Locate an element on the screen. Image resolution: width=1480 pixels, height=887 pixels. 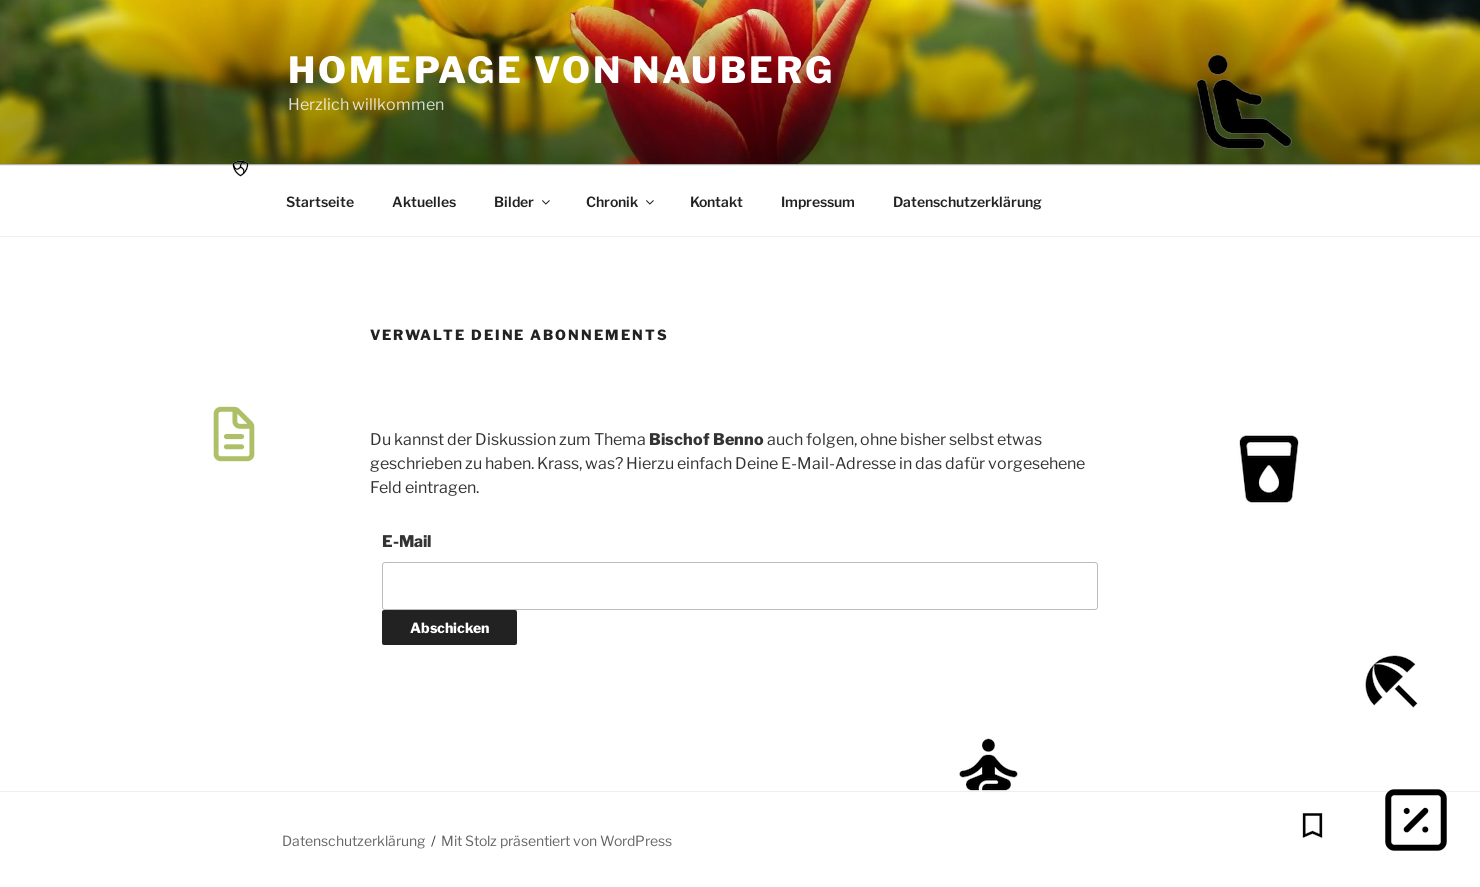
access meditation or mindfulness features is located at coordinates (988, 764).